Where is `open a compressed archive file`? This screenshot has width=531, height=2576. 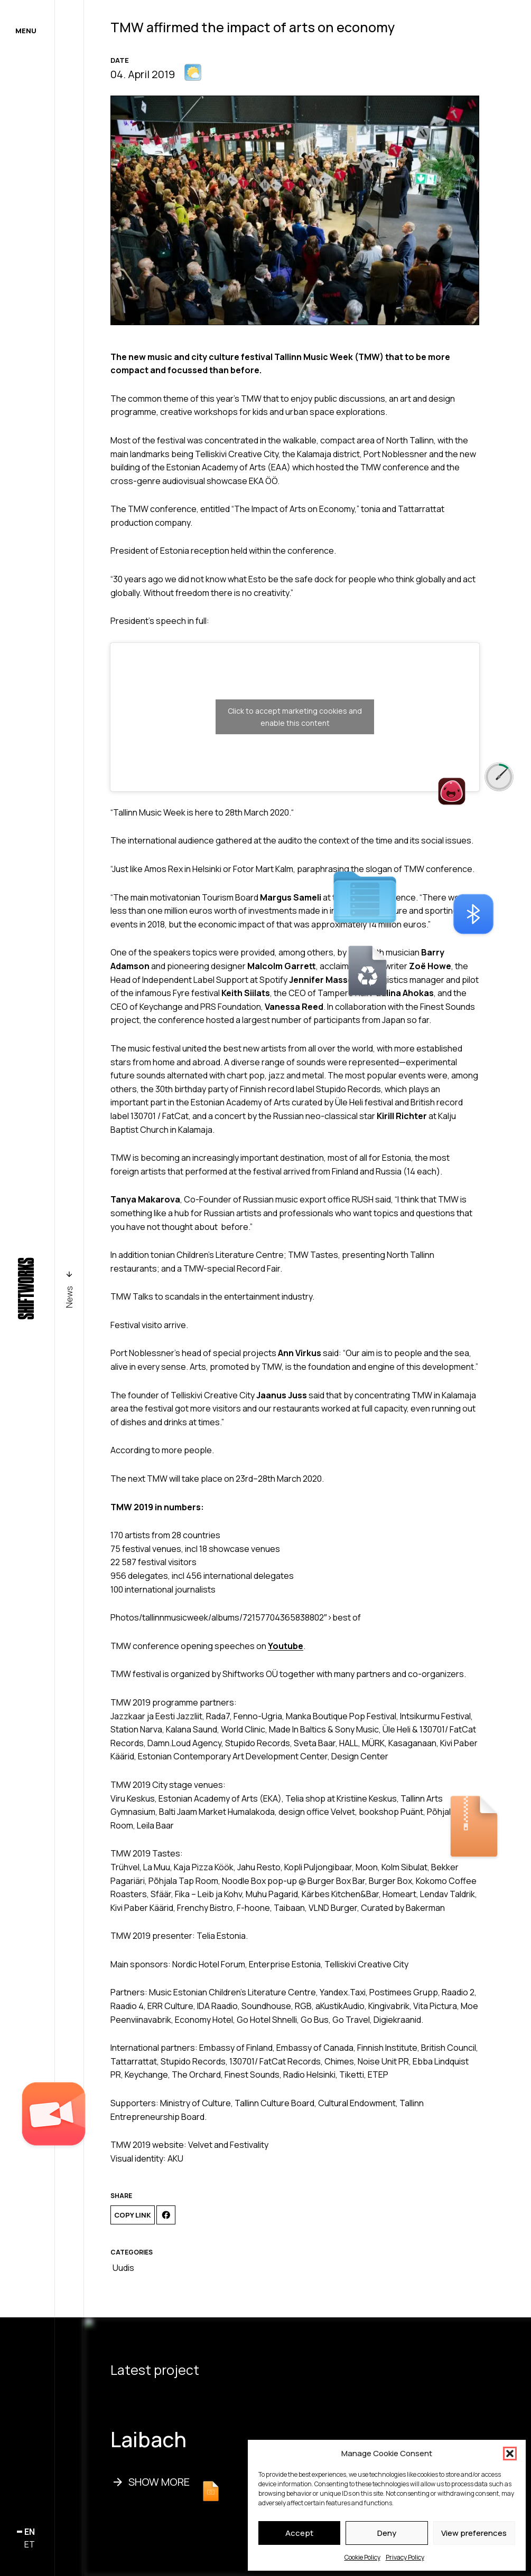 open a compressed archive file is located at coordinates (474, 1827).